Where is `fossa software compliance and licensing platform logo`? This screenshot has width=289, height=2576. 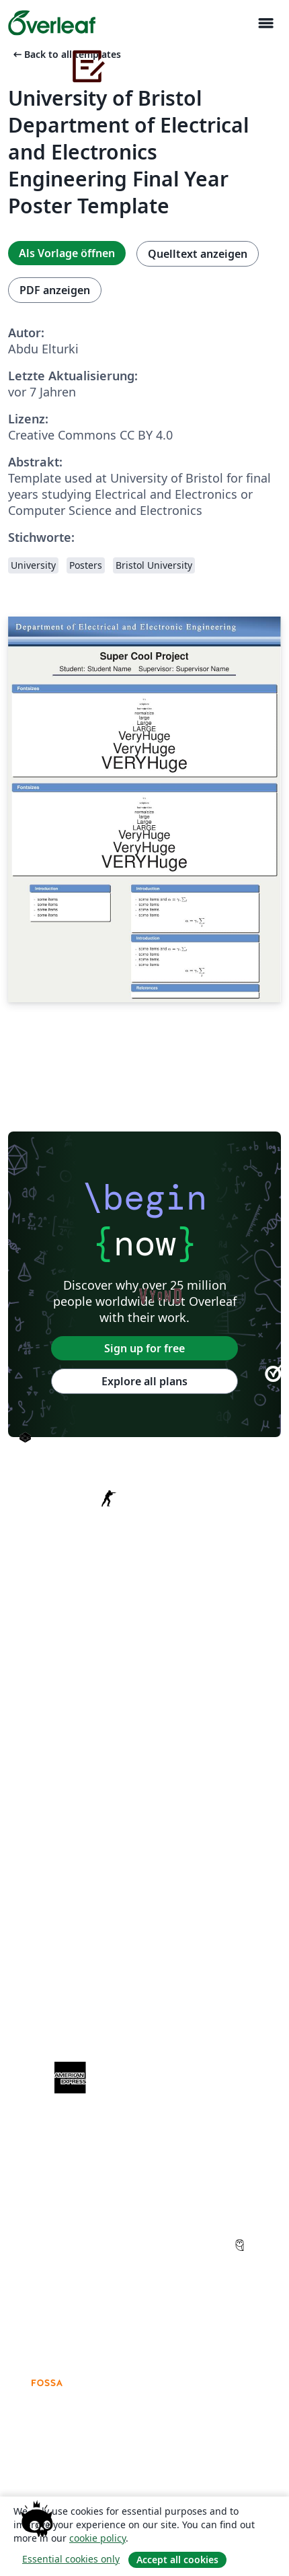
fossa software compliance and licensing platform logo is located at coordinates (47, 2383).